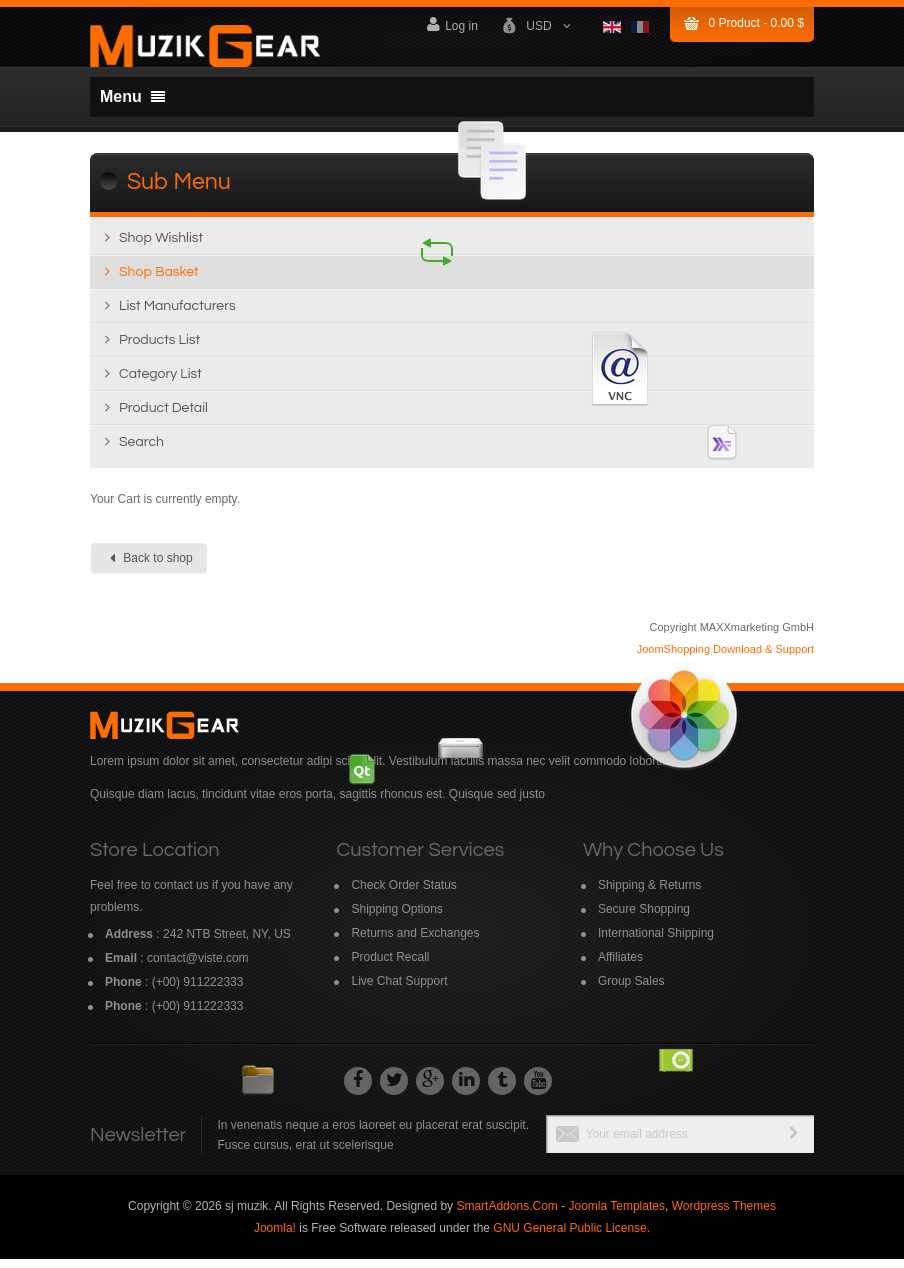 Image resolution: width=904 pixels, height=1268 pixels. What do you see at coordinates (676, 1054) in the screenshot?
I see `iPod shuffle device connected` at bounding box center [676, 1054].